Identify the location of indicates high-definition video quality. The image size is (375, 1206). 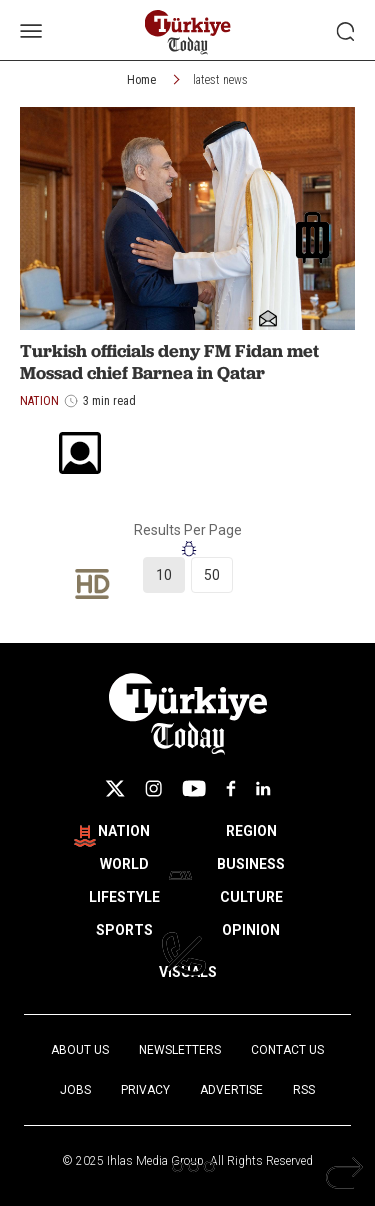
(92, 584).